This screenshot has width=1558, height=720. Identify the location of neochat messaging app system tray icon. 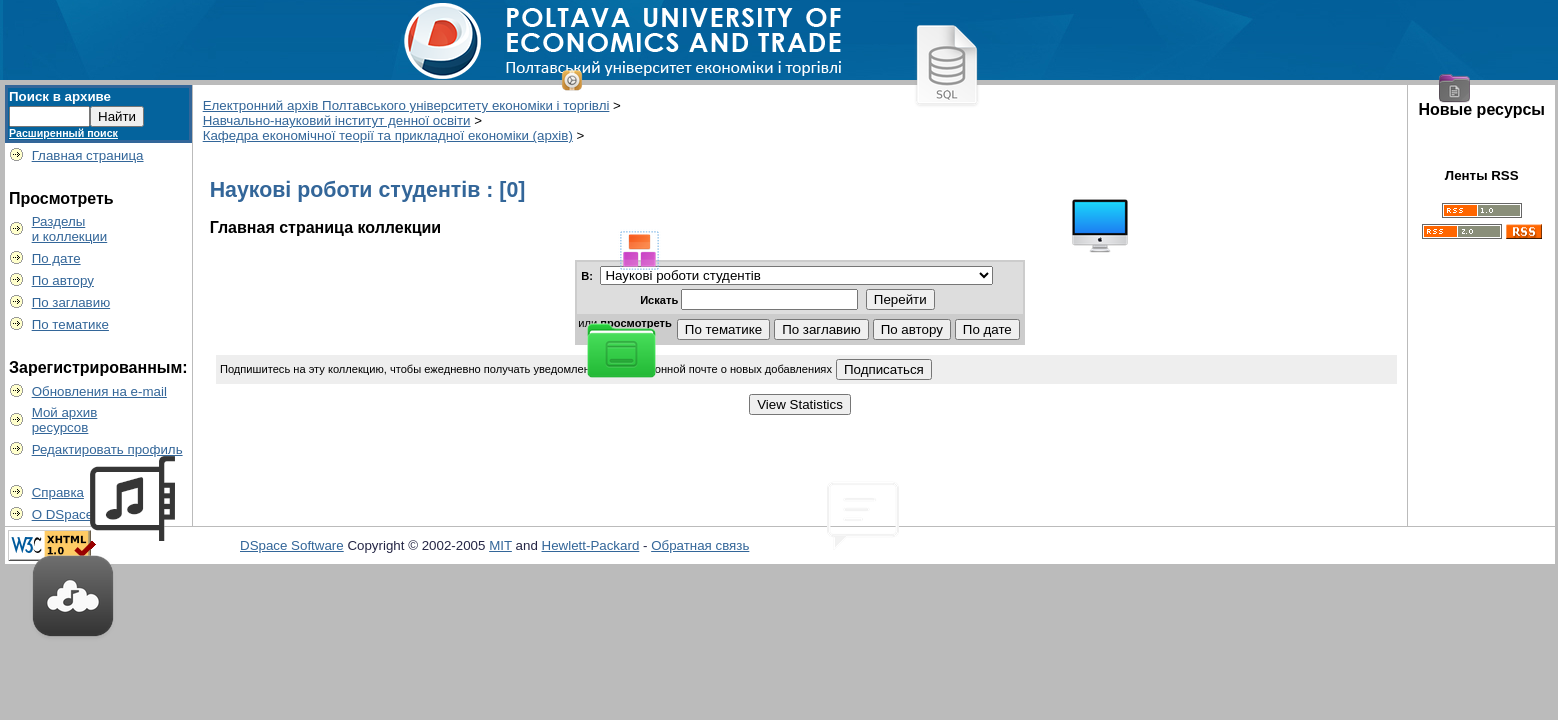
(863, 516).